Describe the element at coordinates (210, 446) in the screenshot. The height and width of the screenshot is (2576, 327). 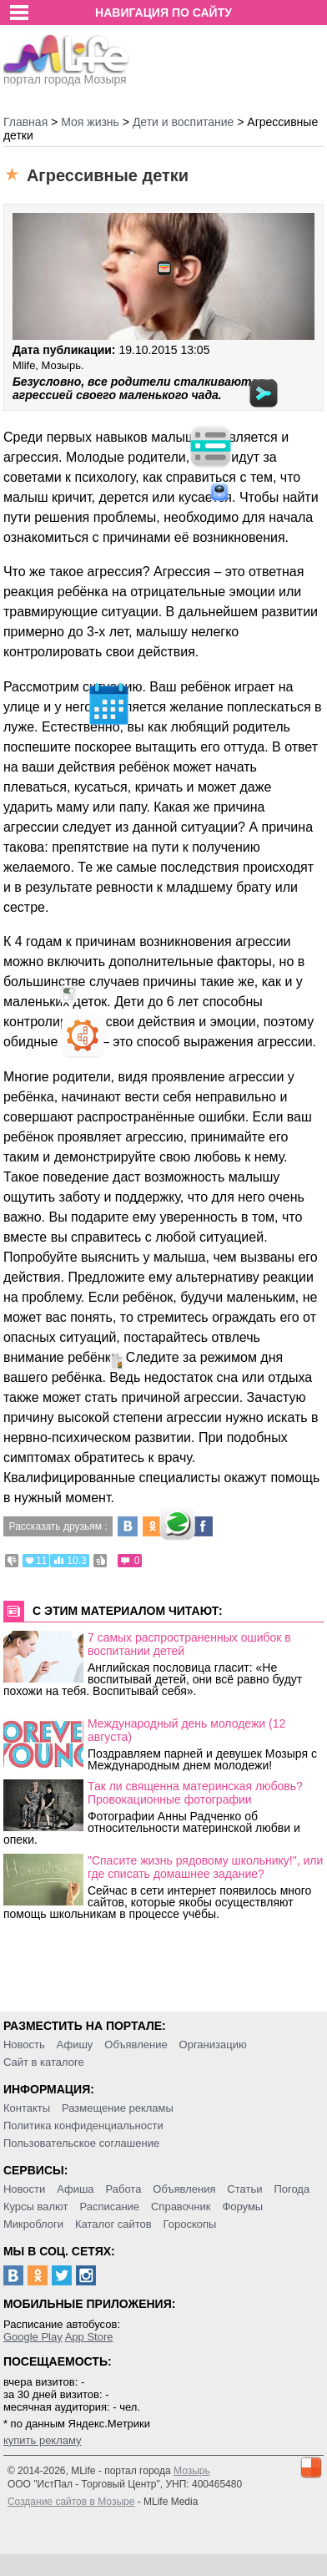
I see `open libre menu editor app` at that location.